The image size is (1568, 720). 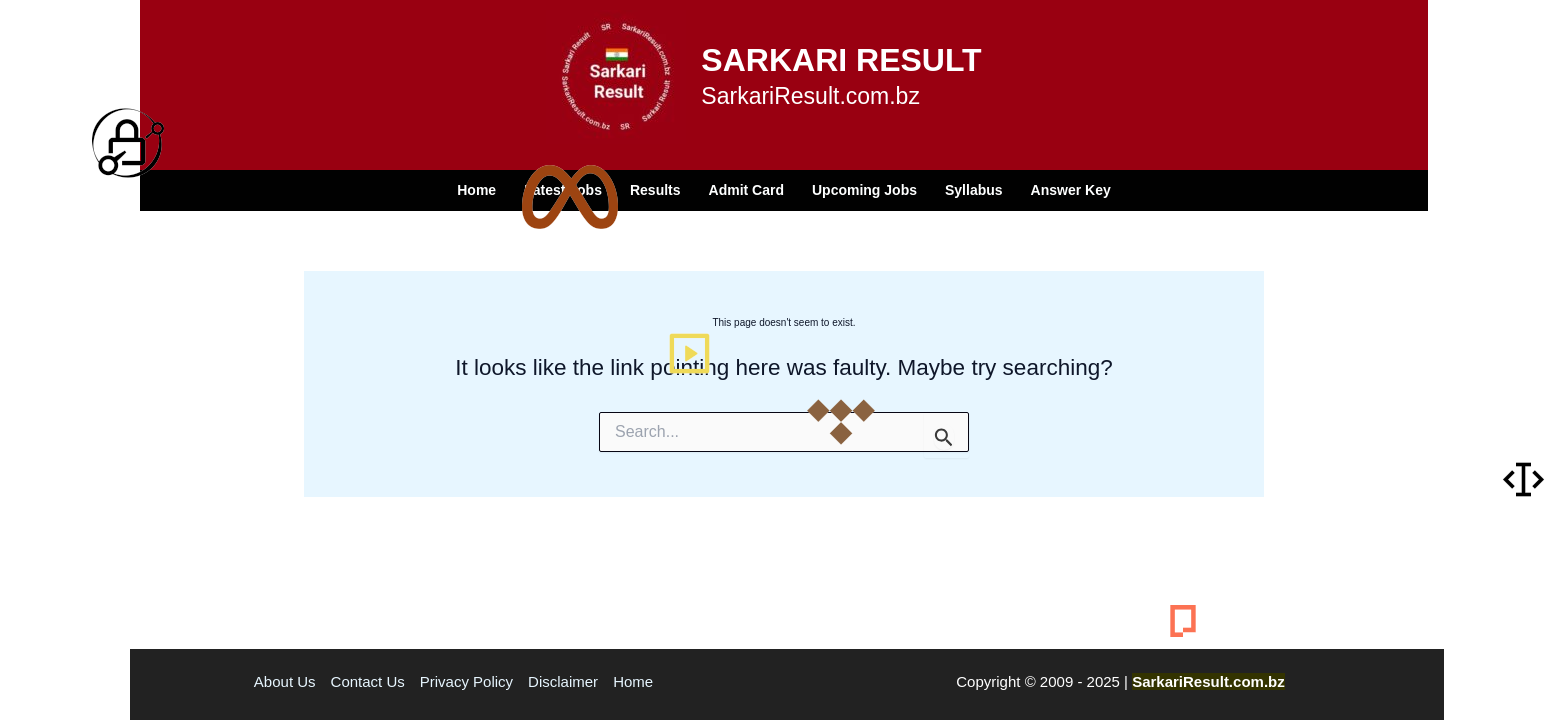 What do you see at coordinates (128, 143) in the screenshot?
I see `caddy web server logo` at bounding box center [128, 143].